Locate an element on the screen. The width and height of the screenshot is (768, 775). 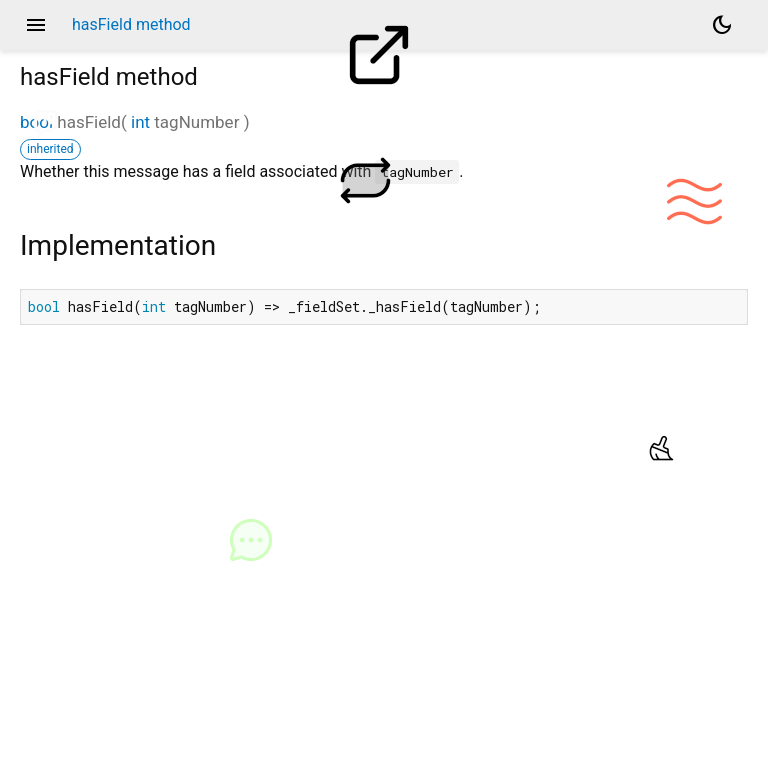
toggle repeat mode for media playback is located at coordinates (365, 180).